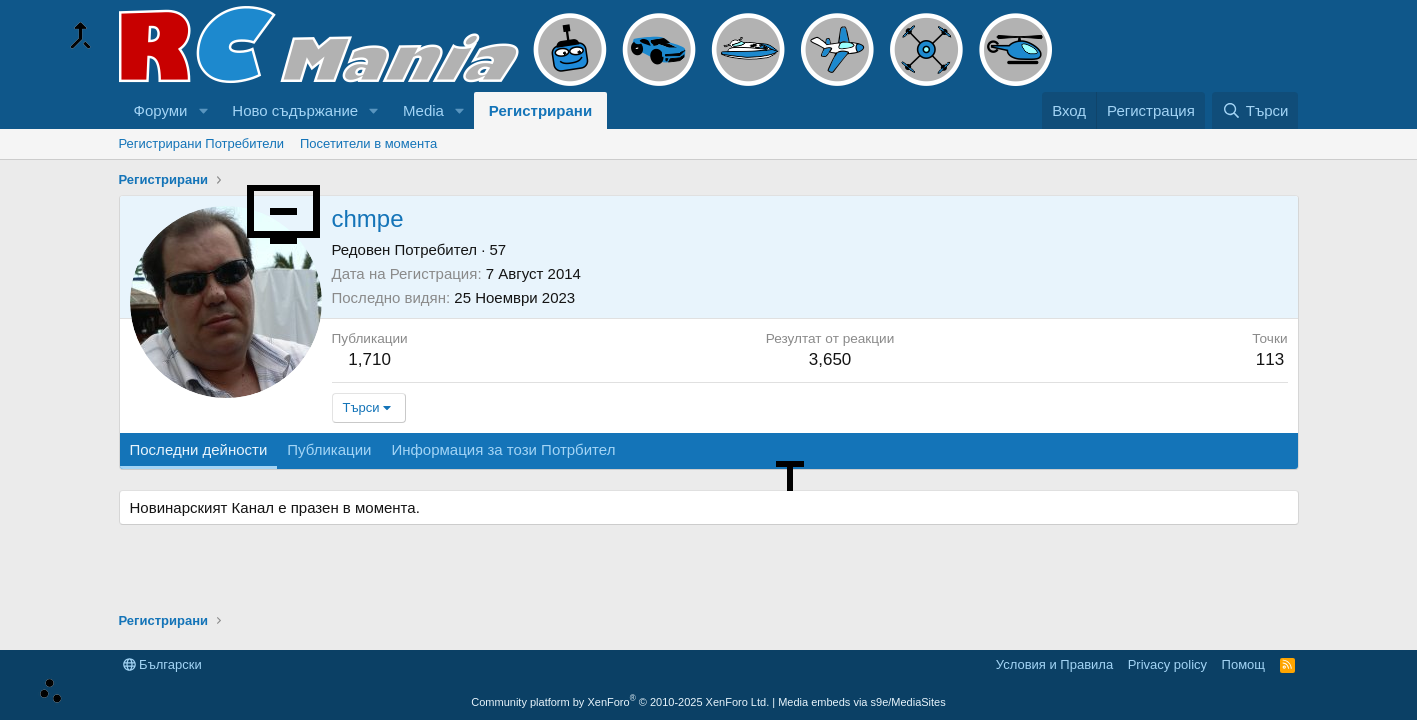  What do you see at coordinates (790, 477) in the screenshot?
I see `add a title or heading to your document` at bounding box center [790, 477].